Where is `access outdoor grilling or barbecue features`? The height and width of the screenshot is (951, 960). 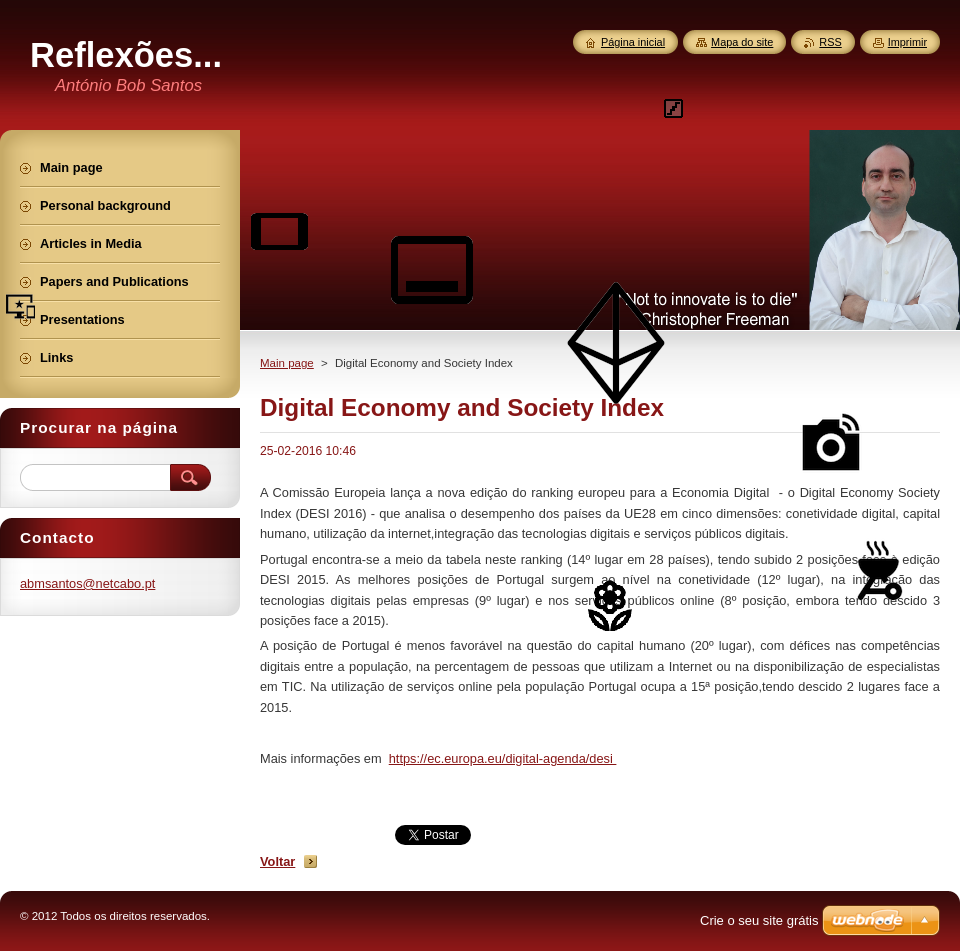
access outdoor grilling or barbecue features is located at coordinates (878, 570).